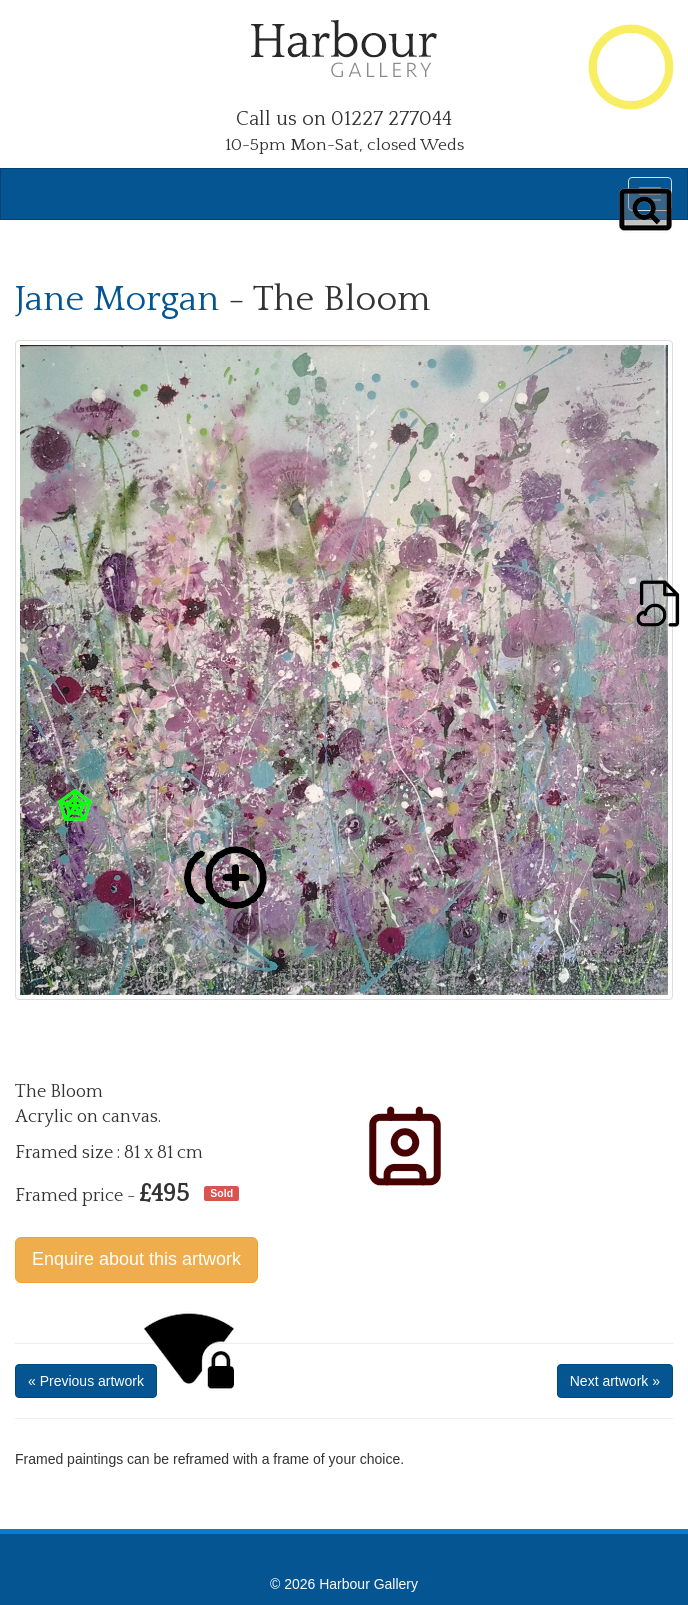 The image size is (688, 1605). Describe the element at coordinates (225, 877) in the screenshot. I see `duplicate or copy a control point` at that location.